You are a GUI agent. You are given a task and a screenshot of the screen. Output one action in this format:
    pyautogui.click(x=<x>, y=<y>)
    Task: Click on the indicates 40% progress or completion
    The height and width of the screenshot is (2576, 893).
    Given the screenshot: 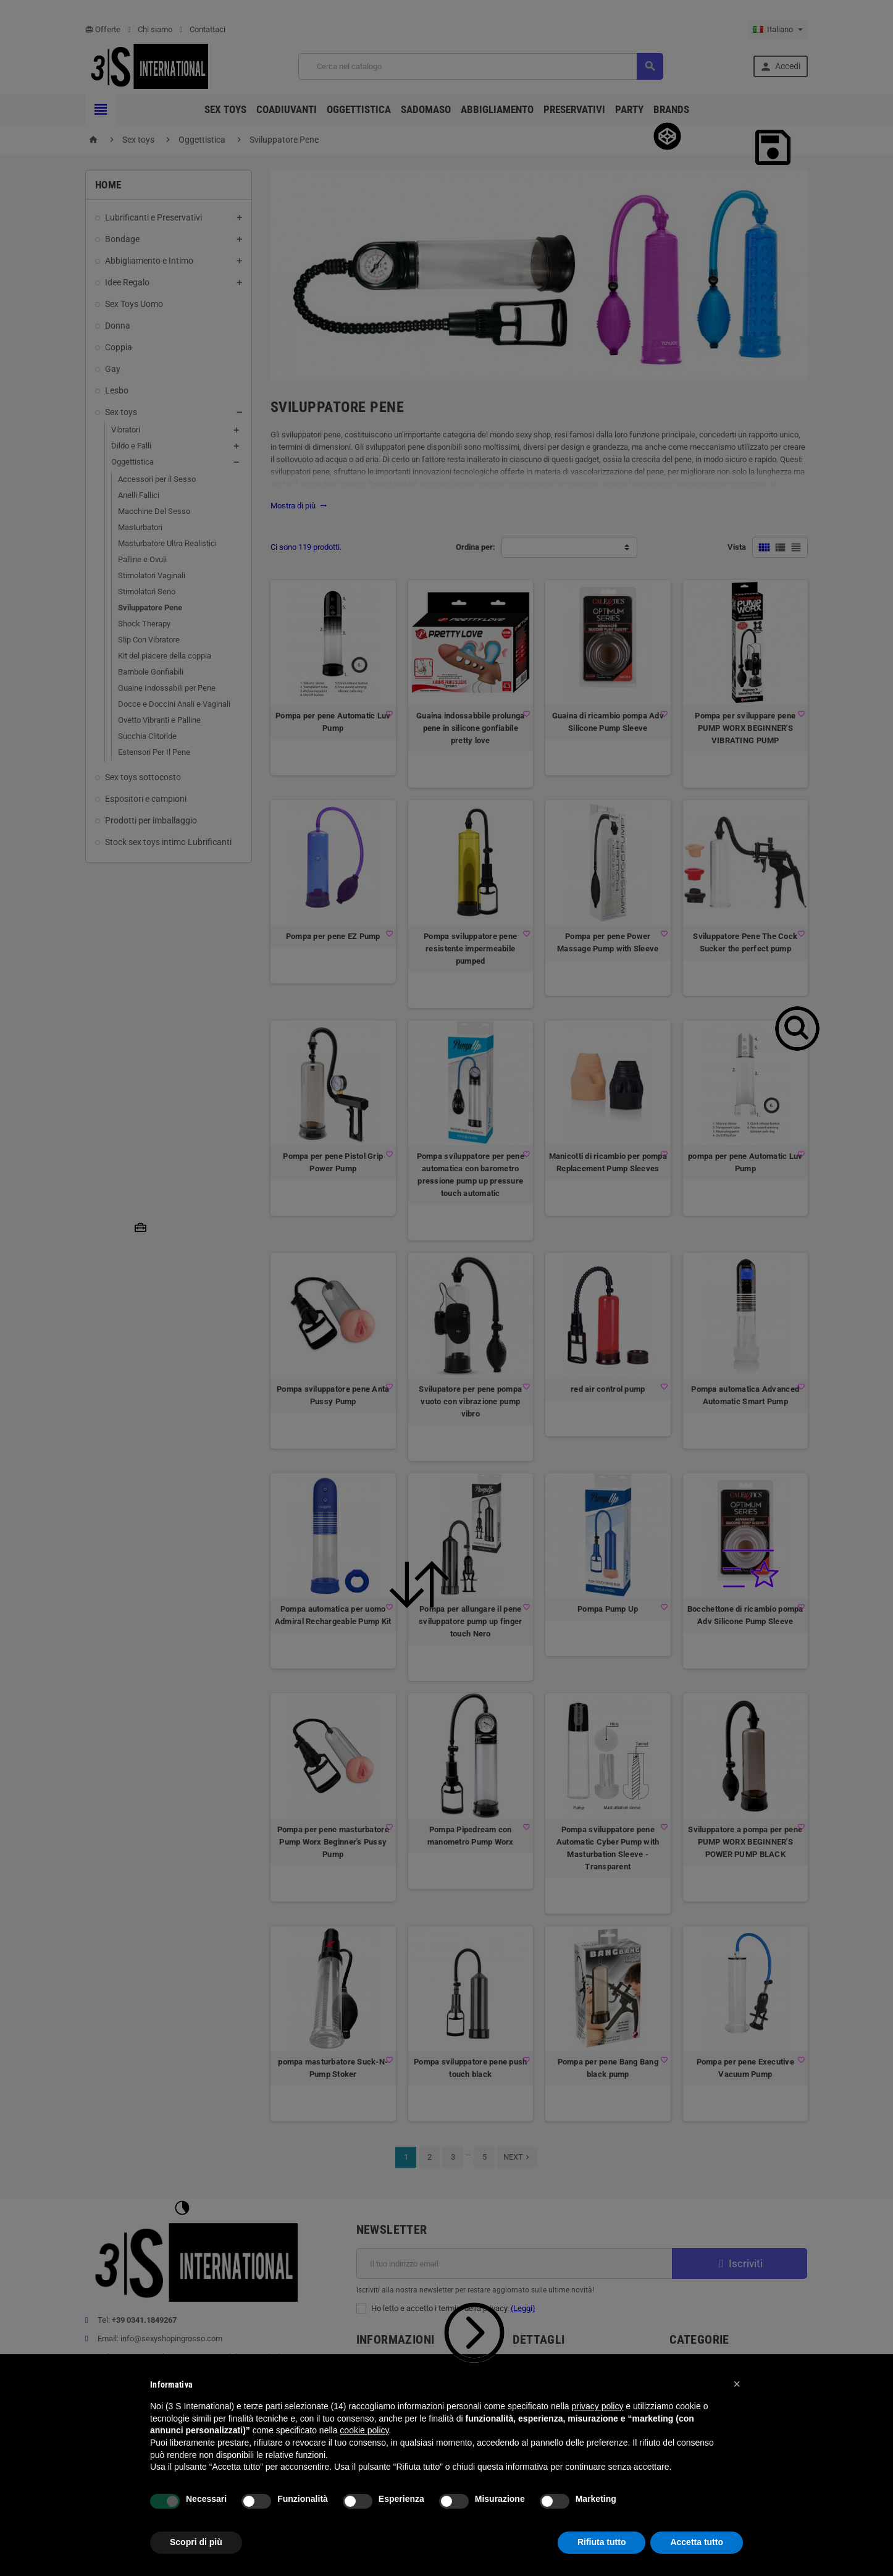 What is the action you would take?
    pyautogui.click(x=182, y=2208)
    